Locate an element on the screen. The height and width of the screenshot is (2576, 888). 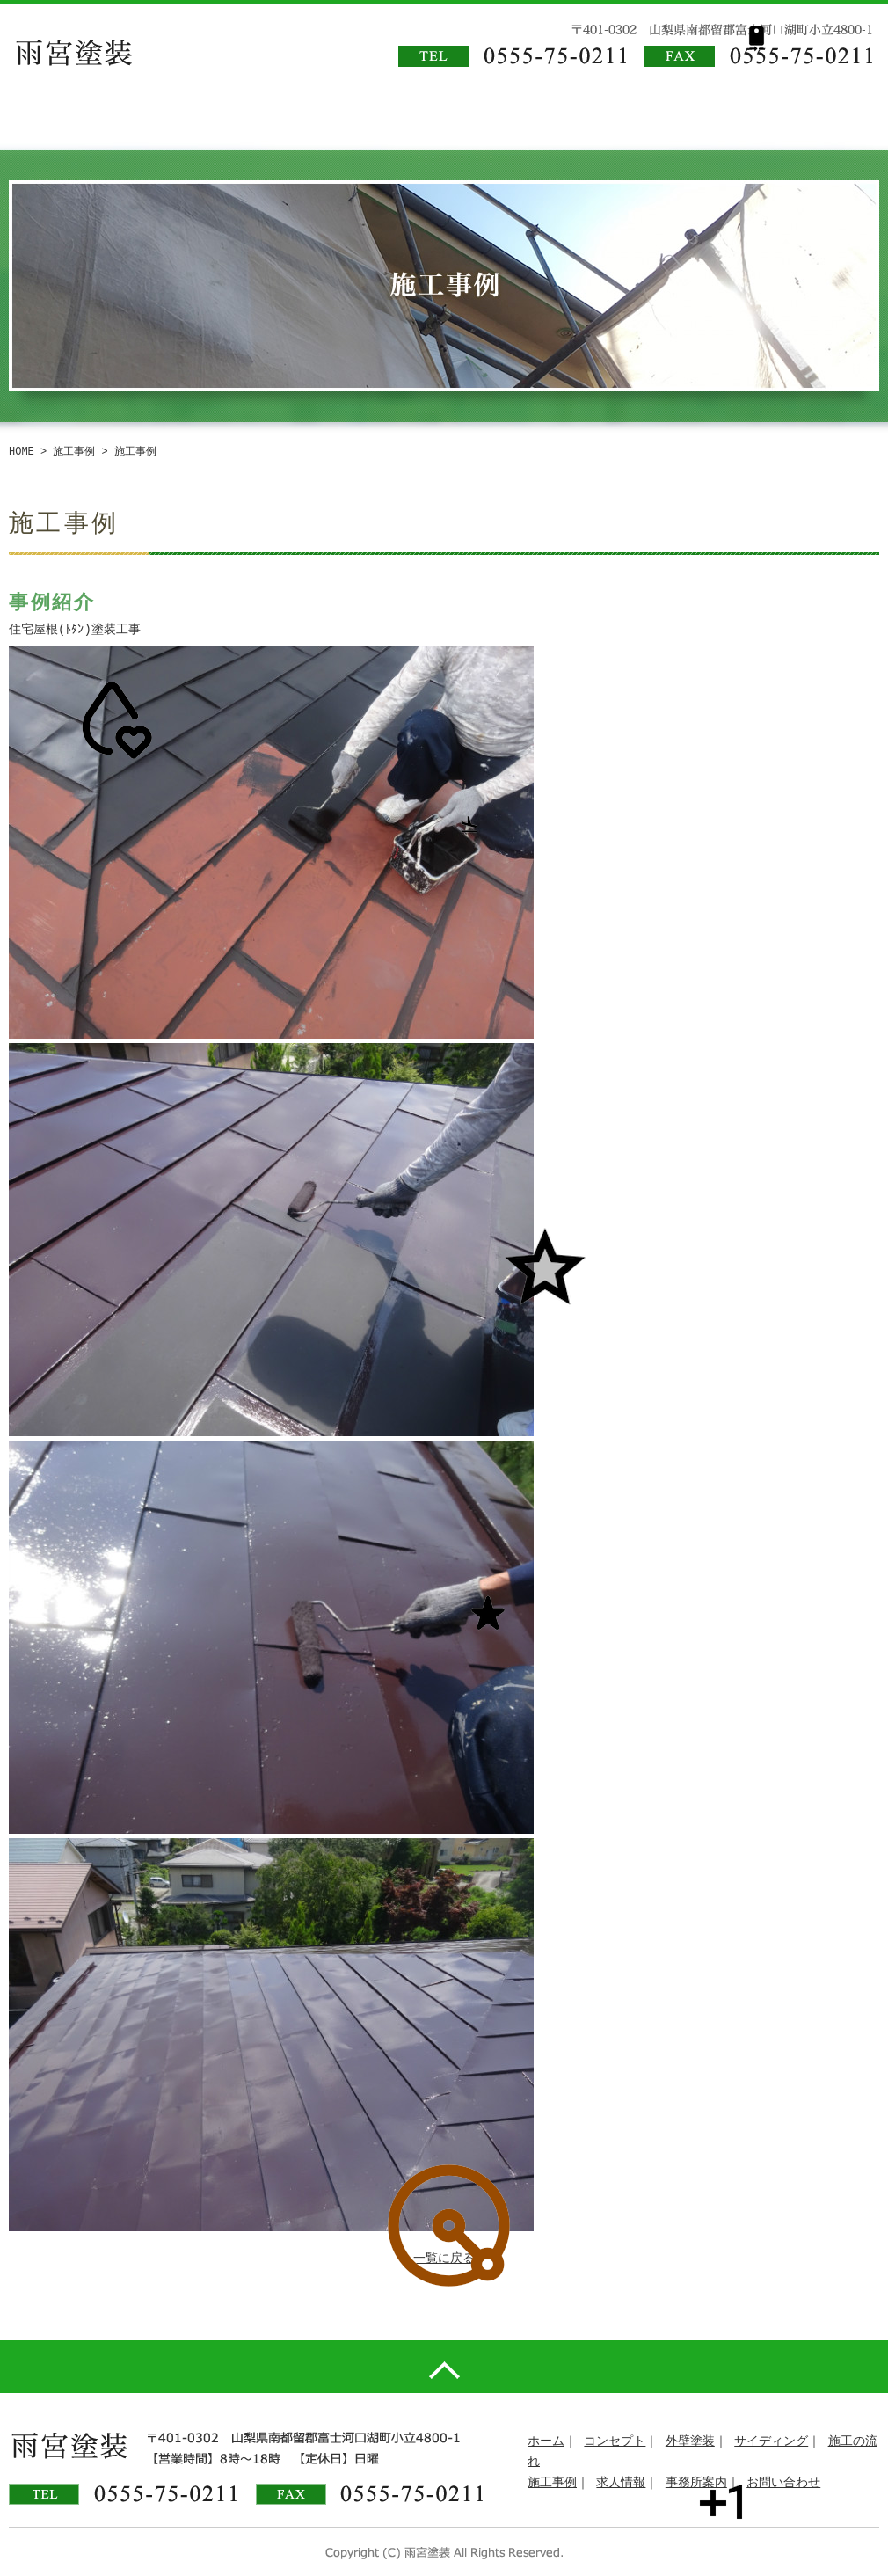
switch to rear camera is located at coordinates (756, 39).